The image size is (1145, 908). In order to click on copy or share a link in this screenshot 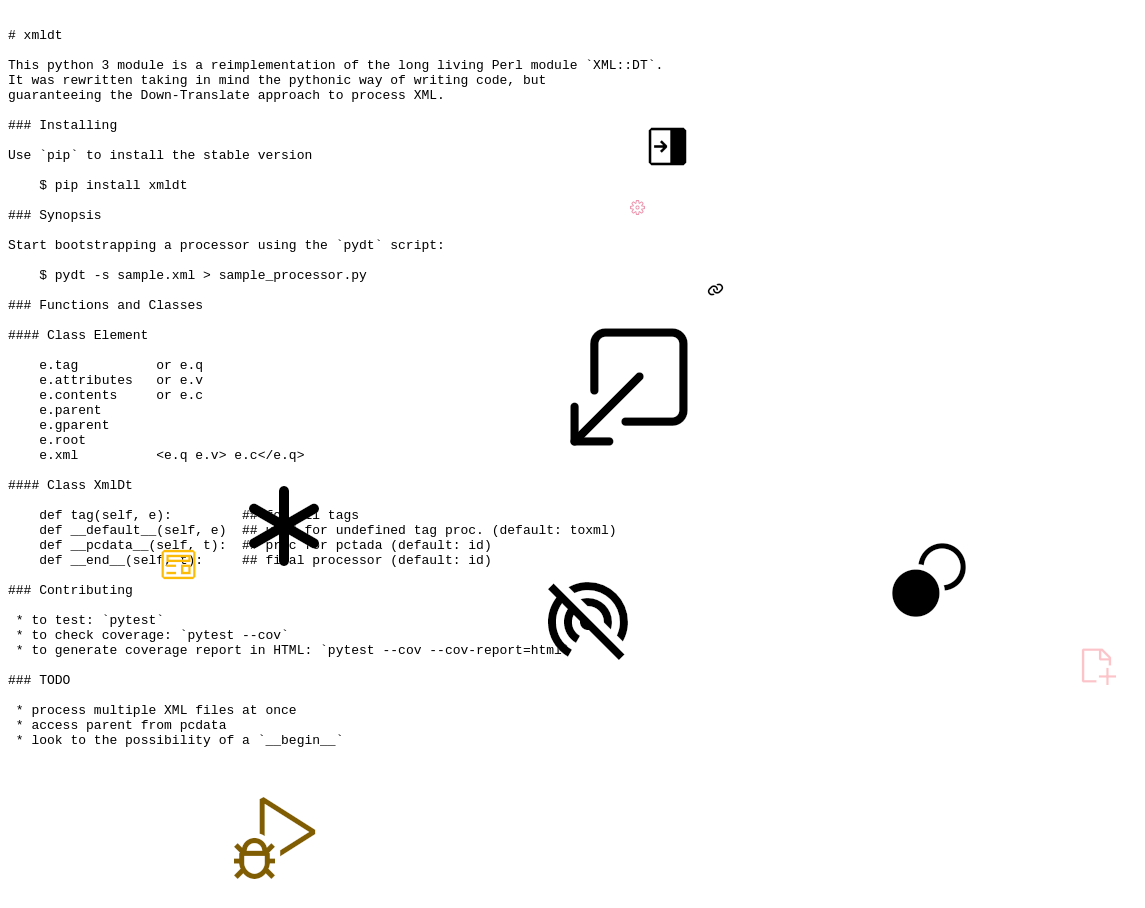, I will do `click(715, 289)`.